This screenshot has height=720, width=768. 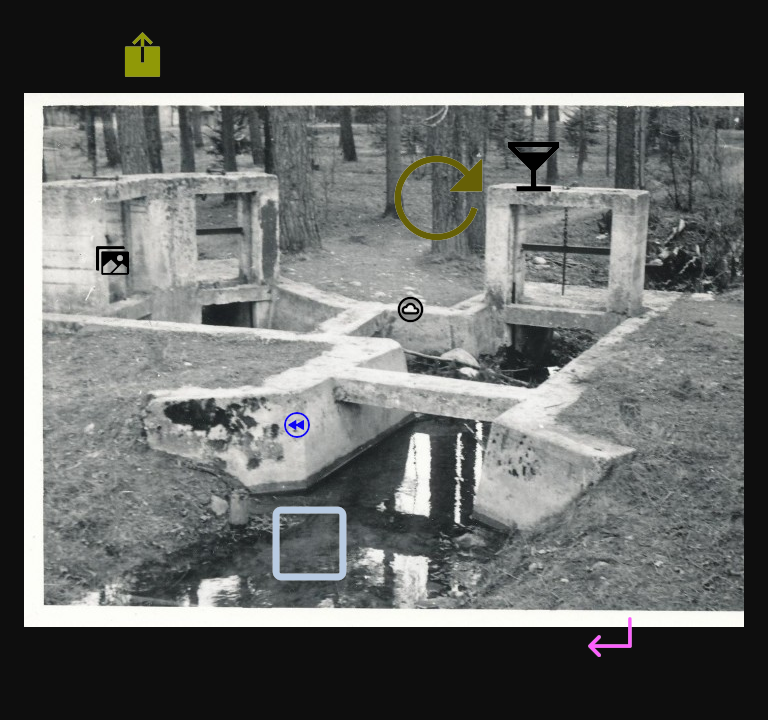 I want to click on access cloud storage, so click(x=410, y=309).